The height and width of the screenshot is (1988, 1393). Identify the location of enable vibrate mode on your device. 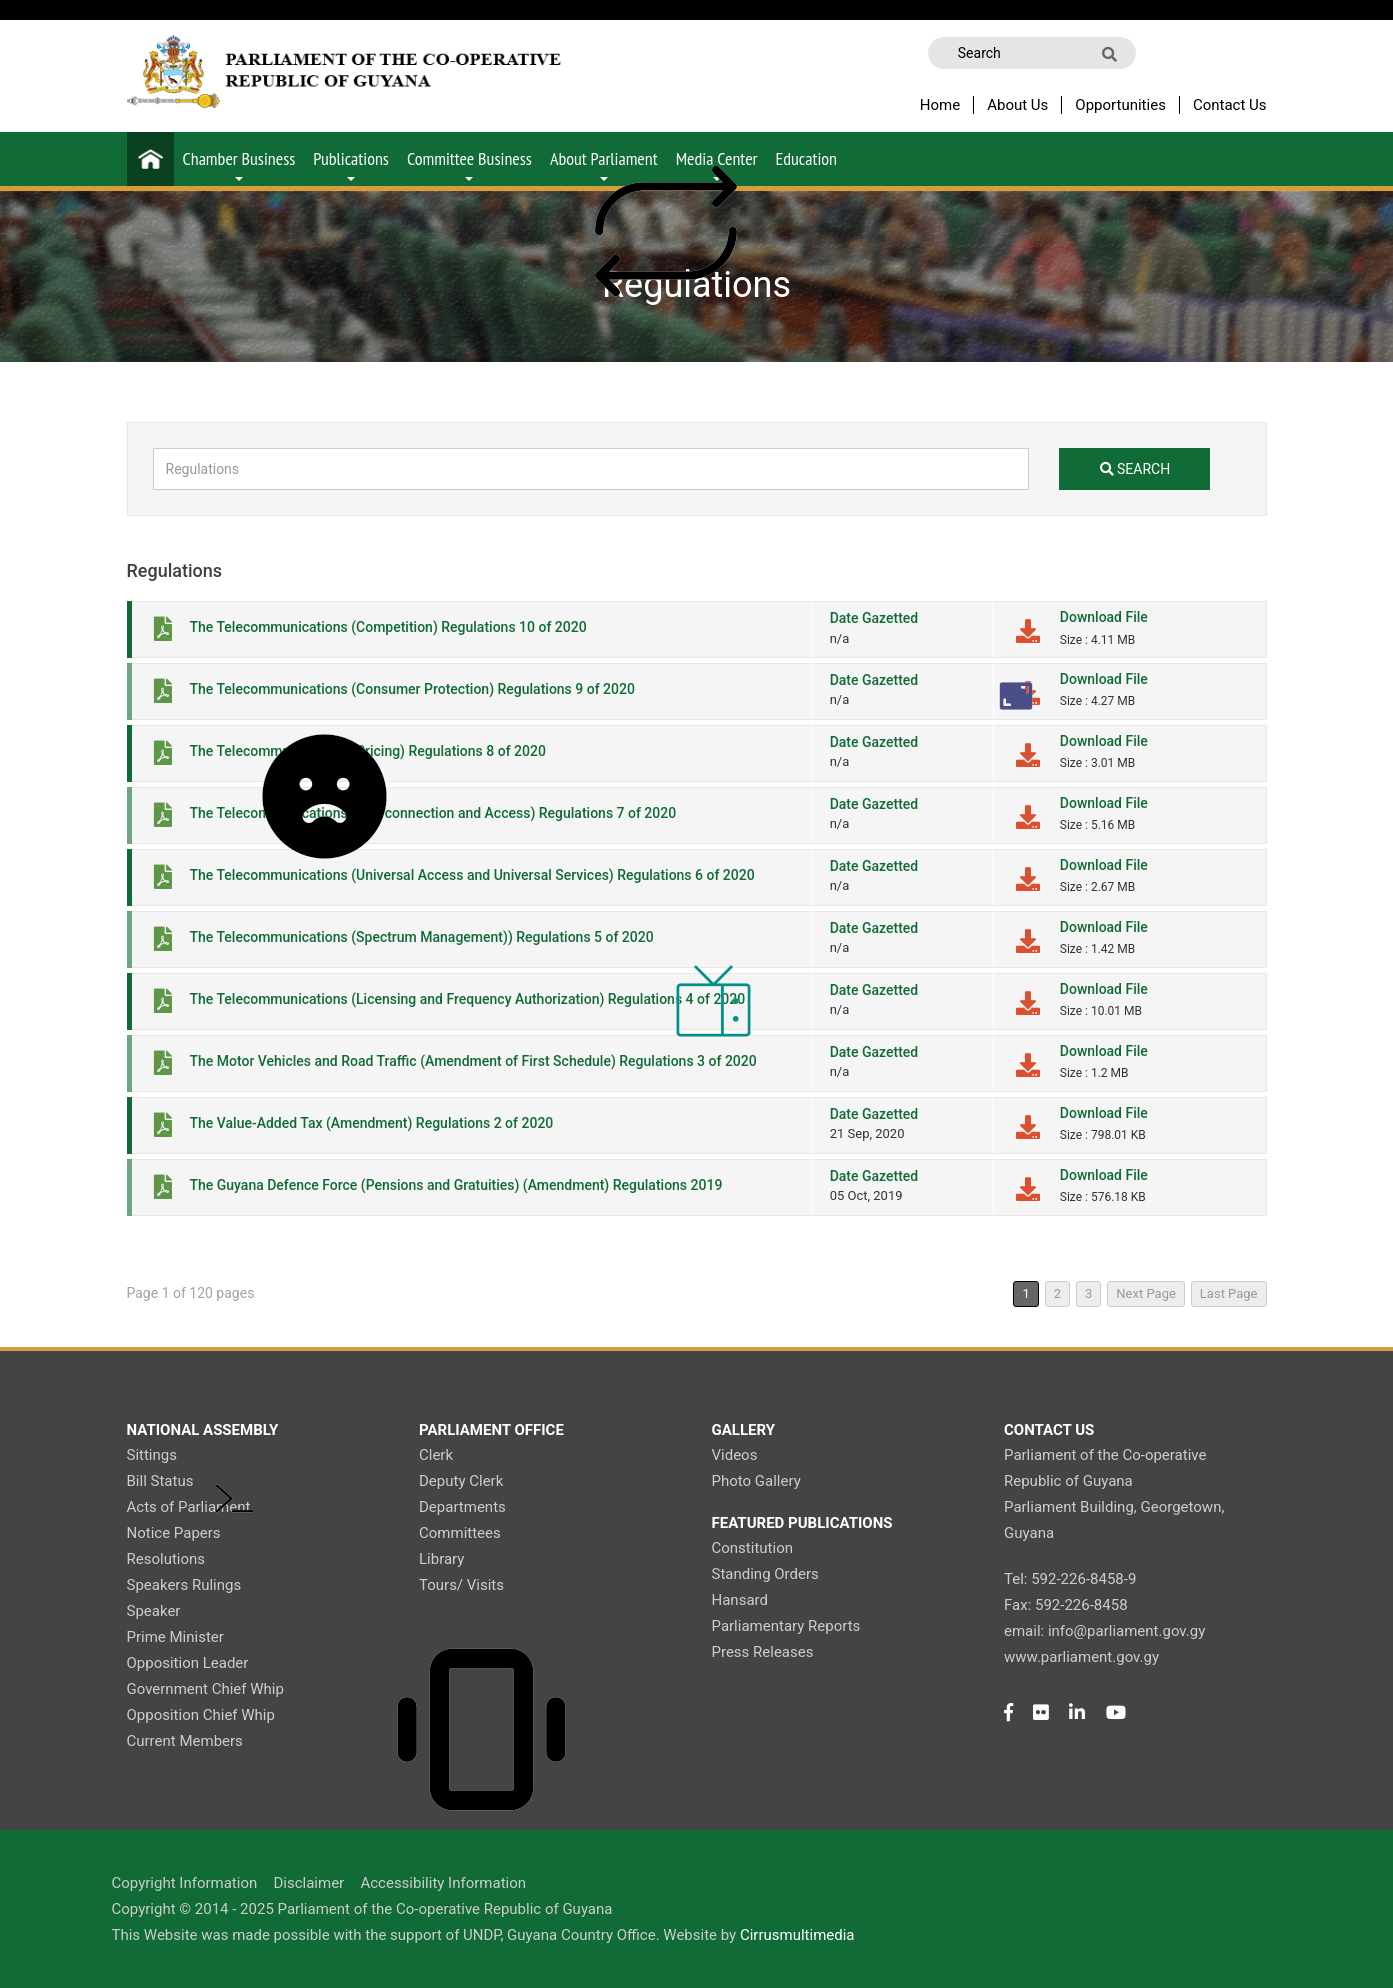
(481, 1729).